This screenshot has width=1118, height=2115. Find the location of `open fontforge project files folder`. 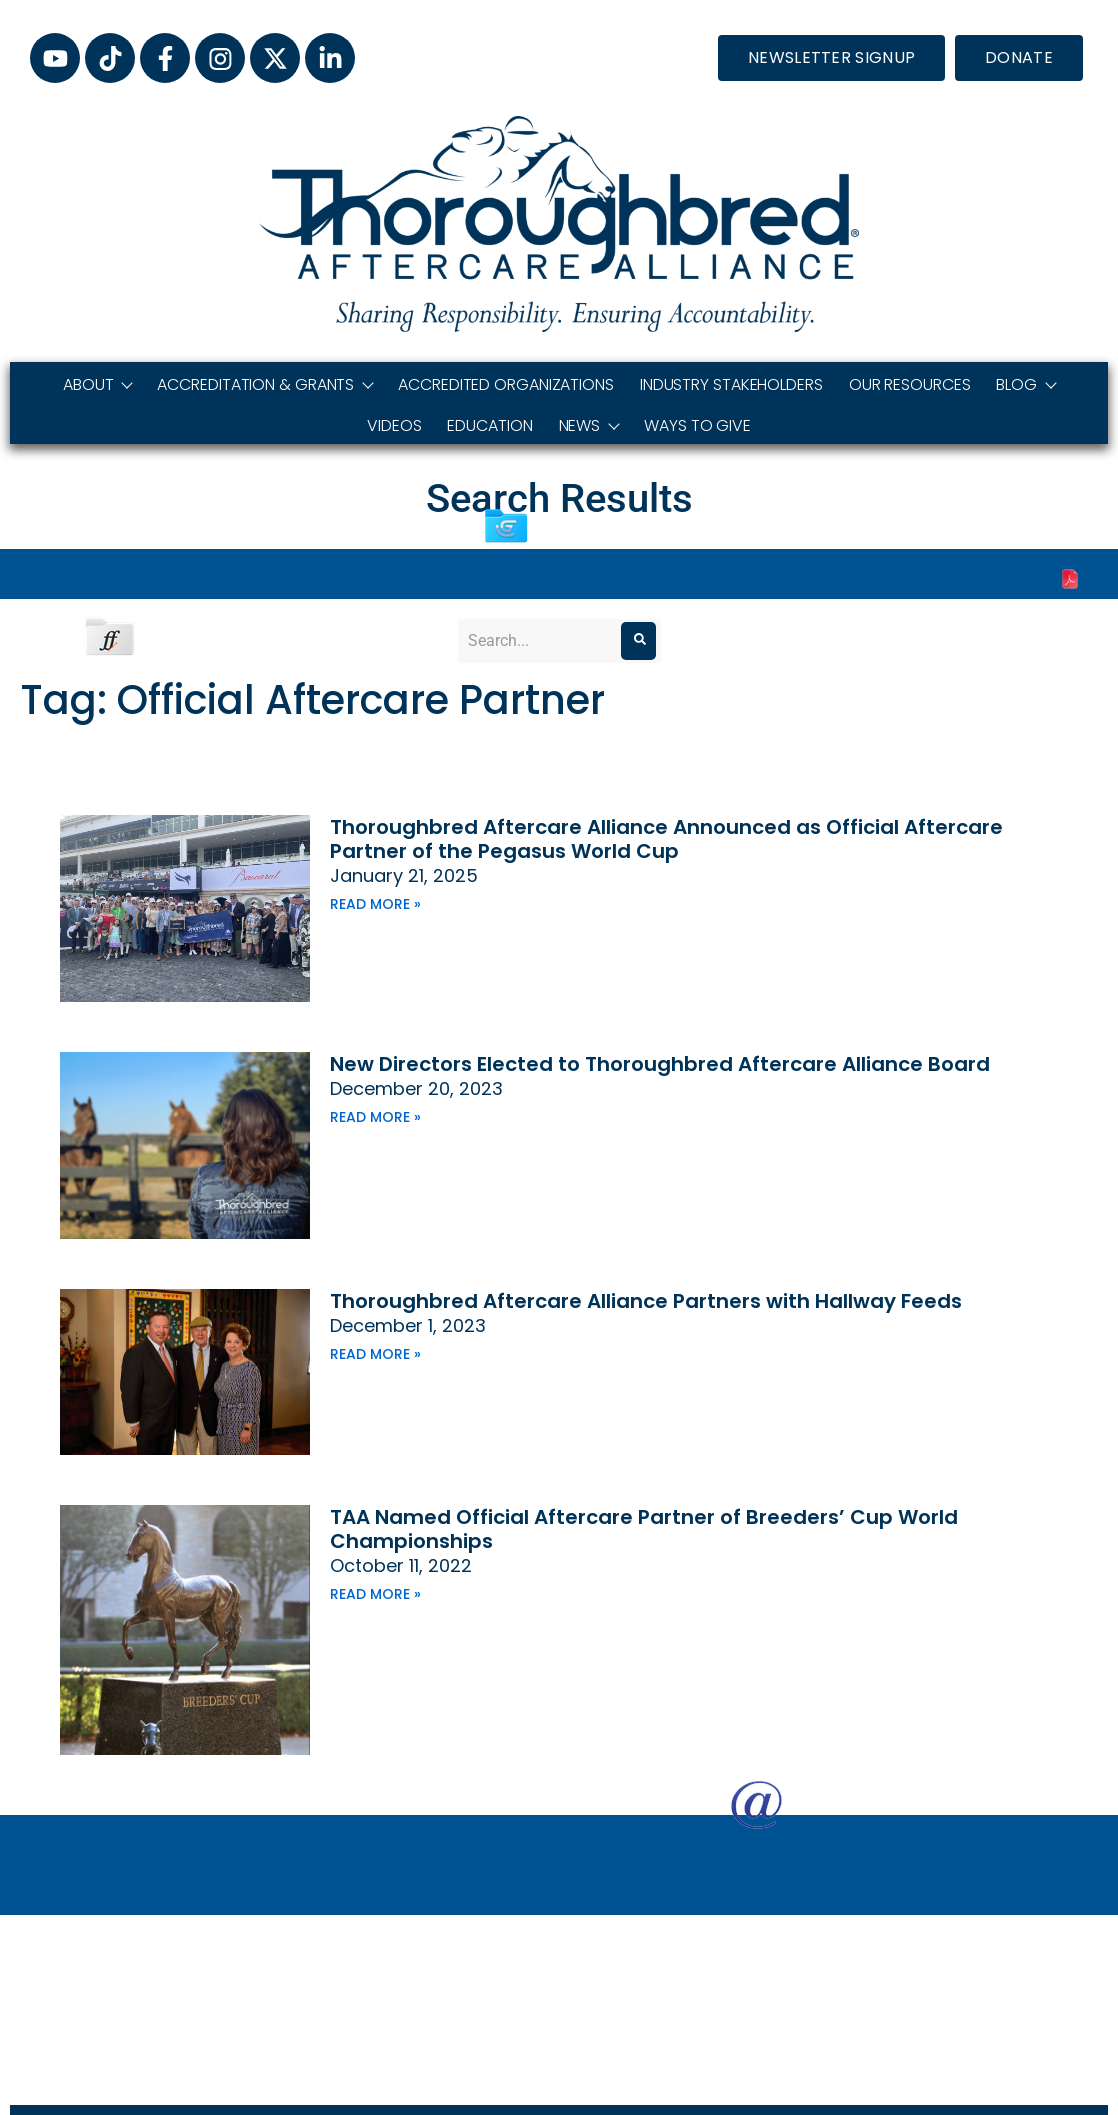

open fontforge project files folder is located at coordinates (109, 637).